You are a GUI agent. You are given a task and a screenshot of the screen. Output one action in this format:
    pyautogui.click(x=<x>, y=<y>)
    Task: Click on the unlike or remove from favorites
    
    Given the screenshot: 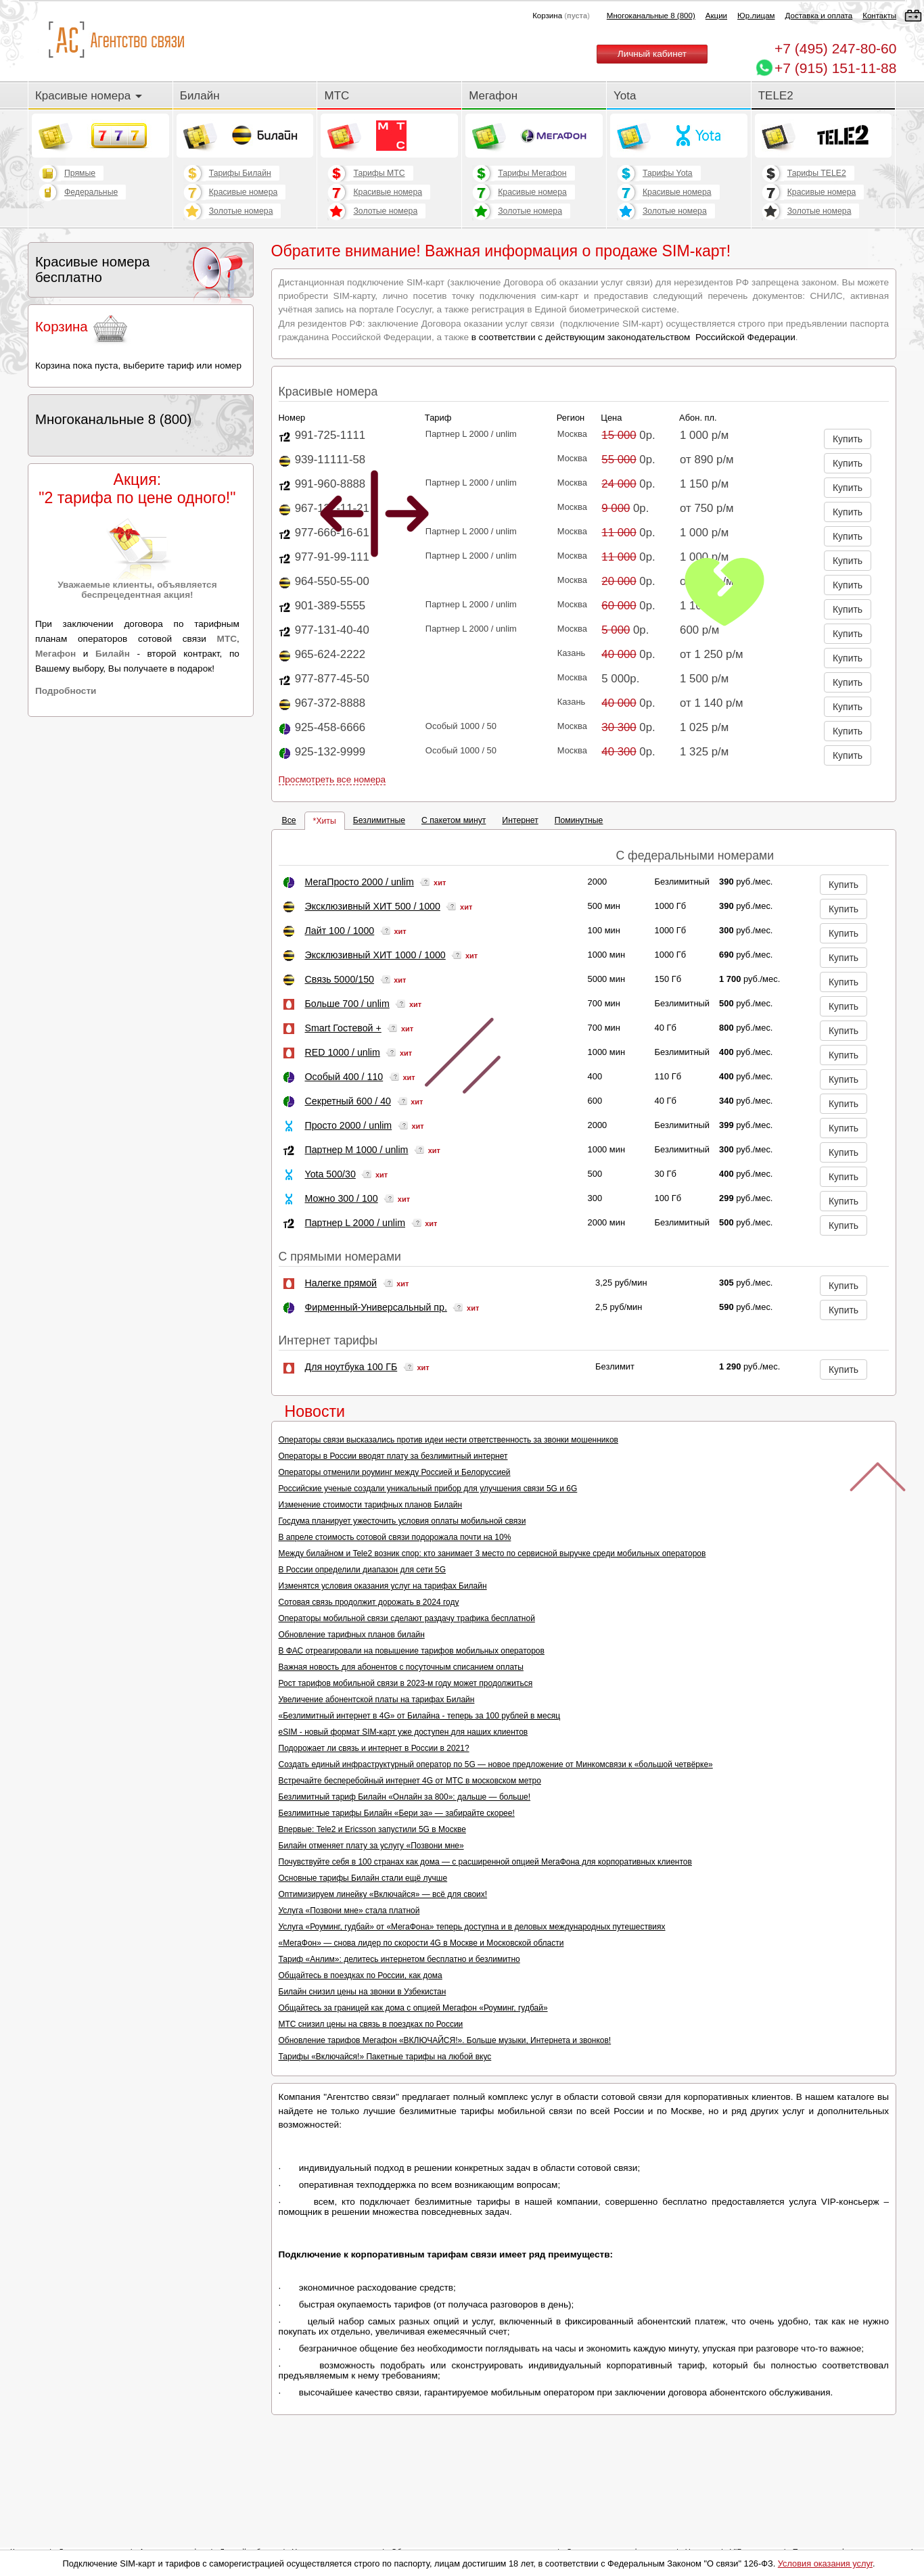 What is the action you would take?
    pyautogui.click(x=724, y=589)
    